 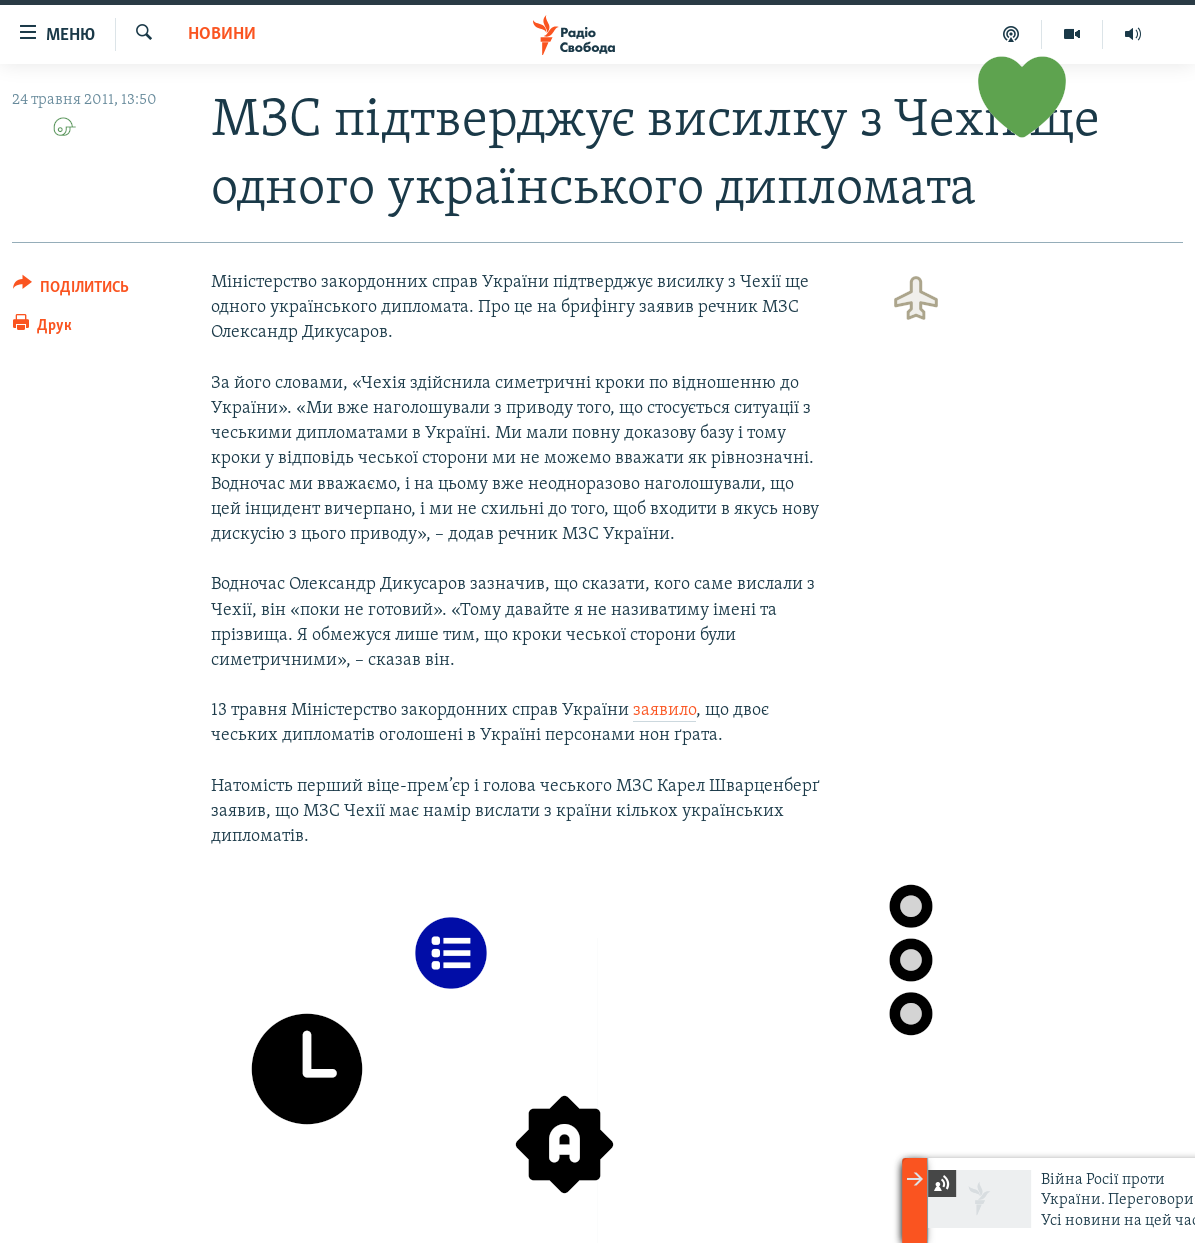 What do you see at coordinates (64, 127) in the screenshot?
I see `access baseball or sports-related content` at bounding box center [64, 127].